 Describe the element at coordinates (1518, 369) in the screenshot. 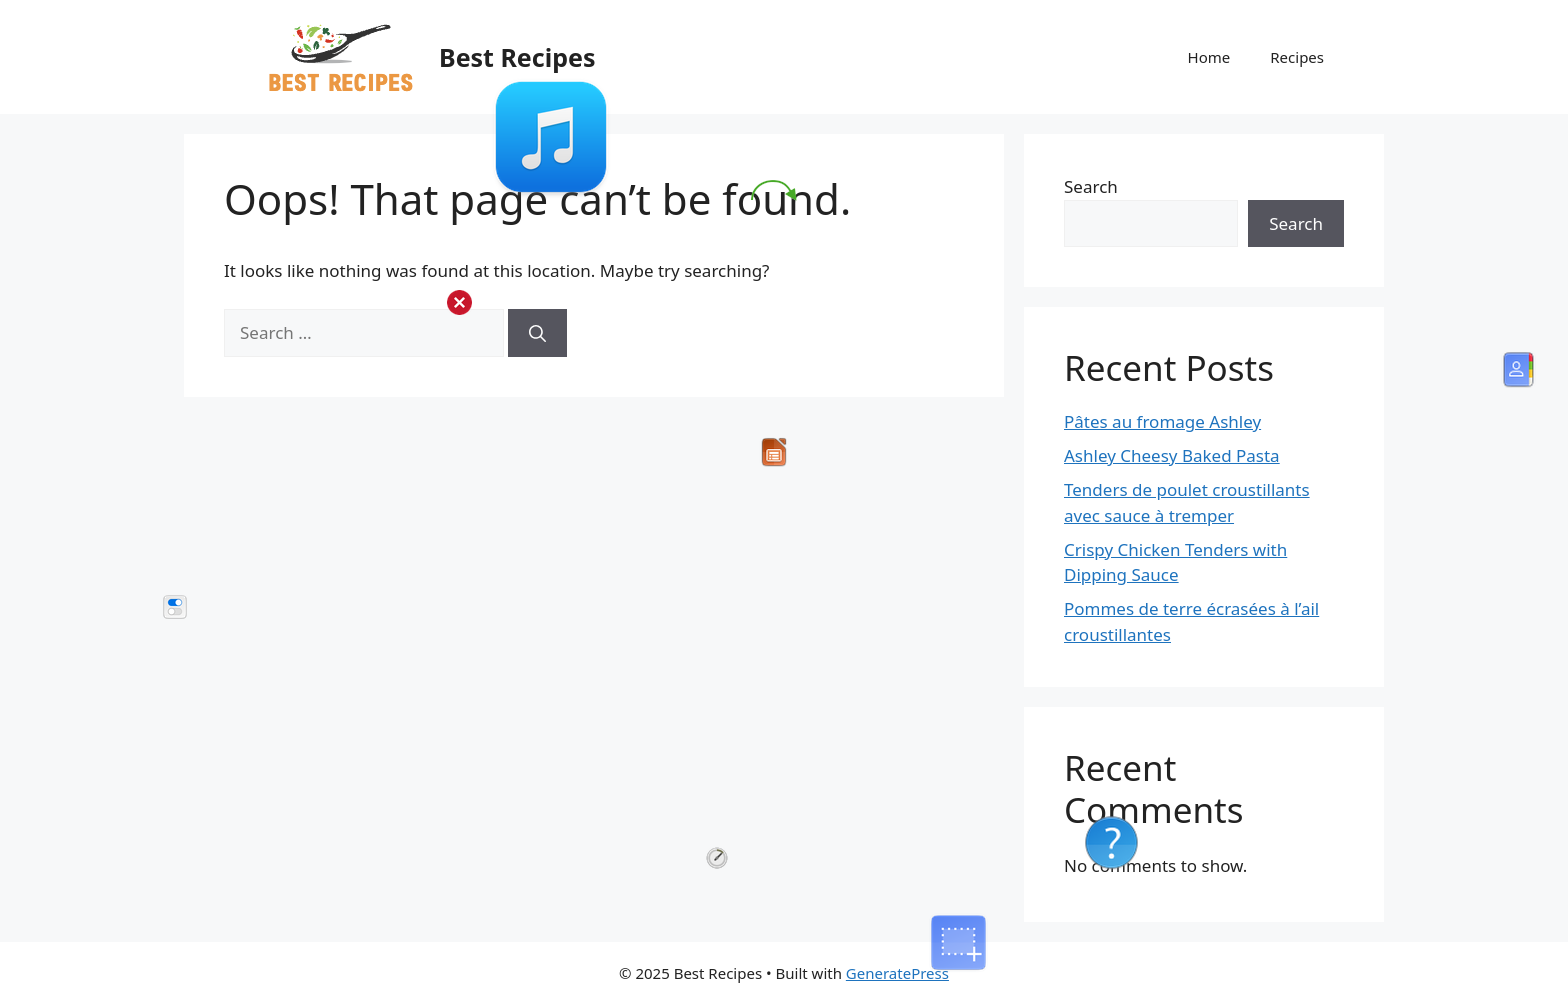

I see `open the address book application` at that location.